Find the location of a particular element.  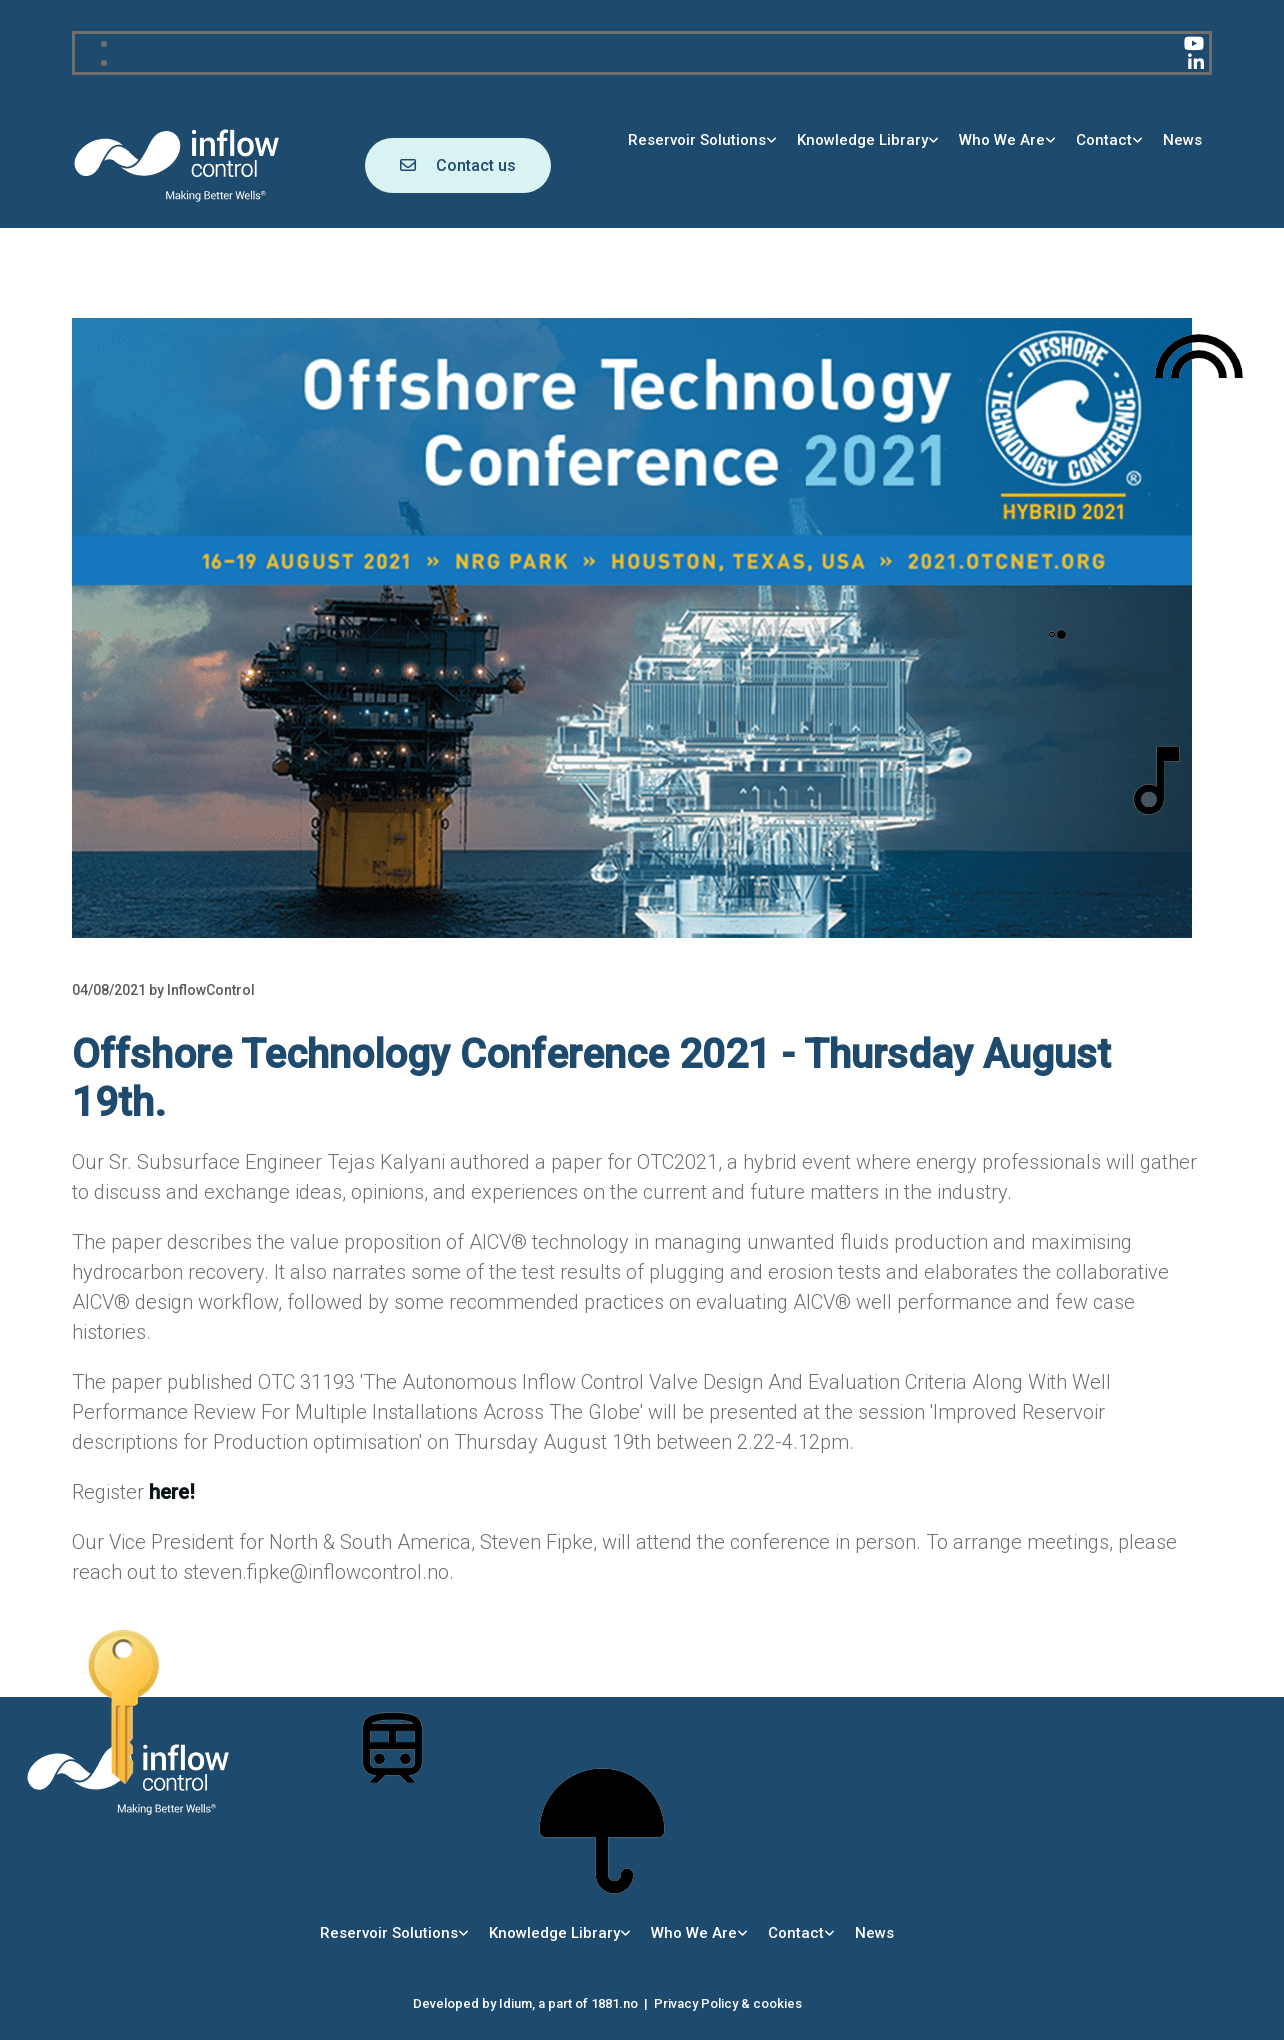

enable HDR strong mode for photos is located at coordinates (1057, 634).